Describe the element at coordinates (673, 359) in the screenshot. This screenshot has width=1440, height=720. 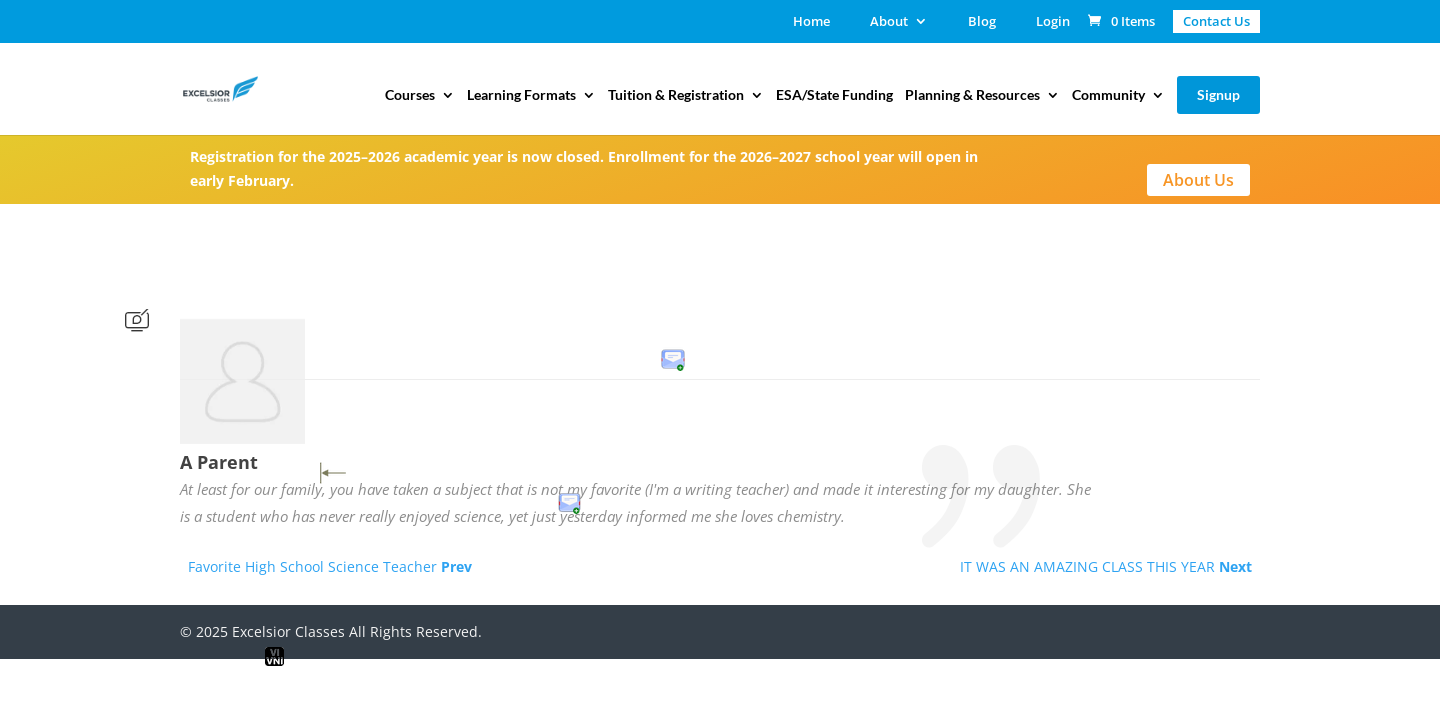
I see `compose a new email message` at that location.